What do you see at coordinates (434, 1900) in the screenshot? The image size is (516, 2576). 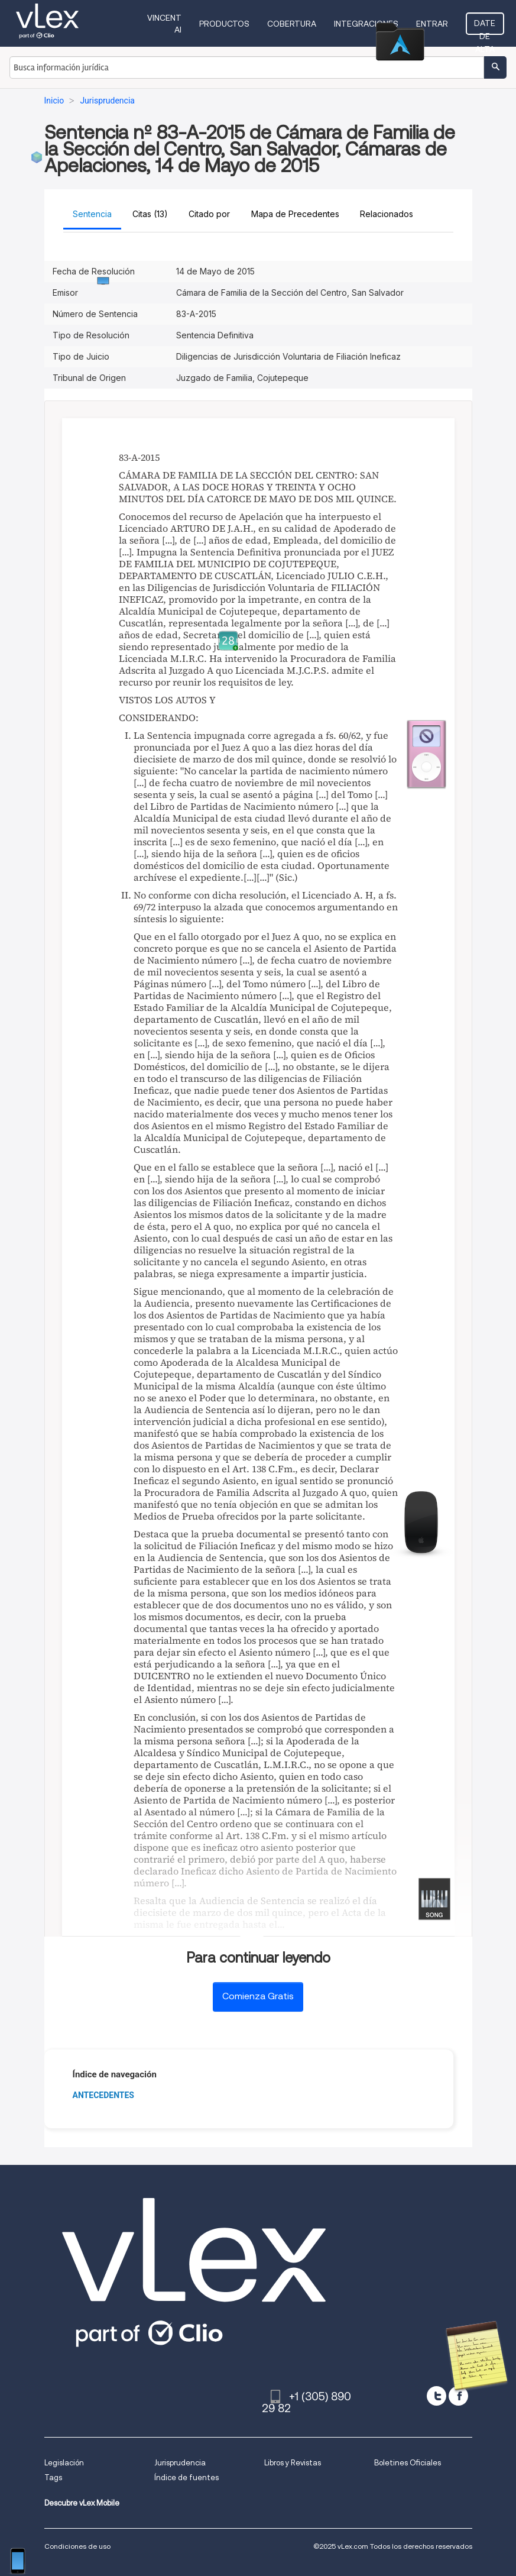 I see `open a song file in GarageBand` at bounding box center [434, 1900].